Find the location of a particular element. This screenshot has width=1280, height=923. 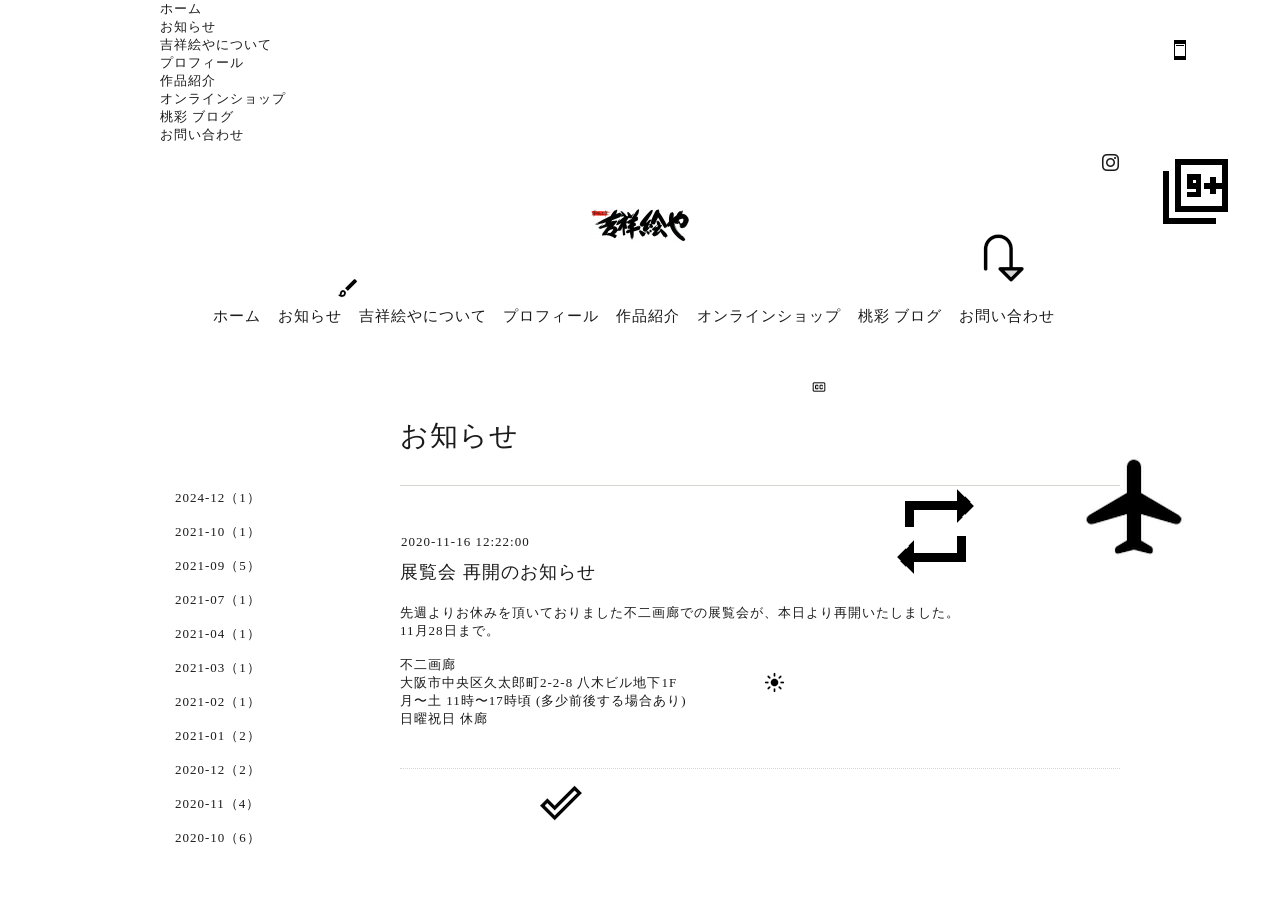

manage mobile advertisement settings is located at coordinates (1180, 50).